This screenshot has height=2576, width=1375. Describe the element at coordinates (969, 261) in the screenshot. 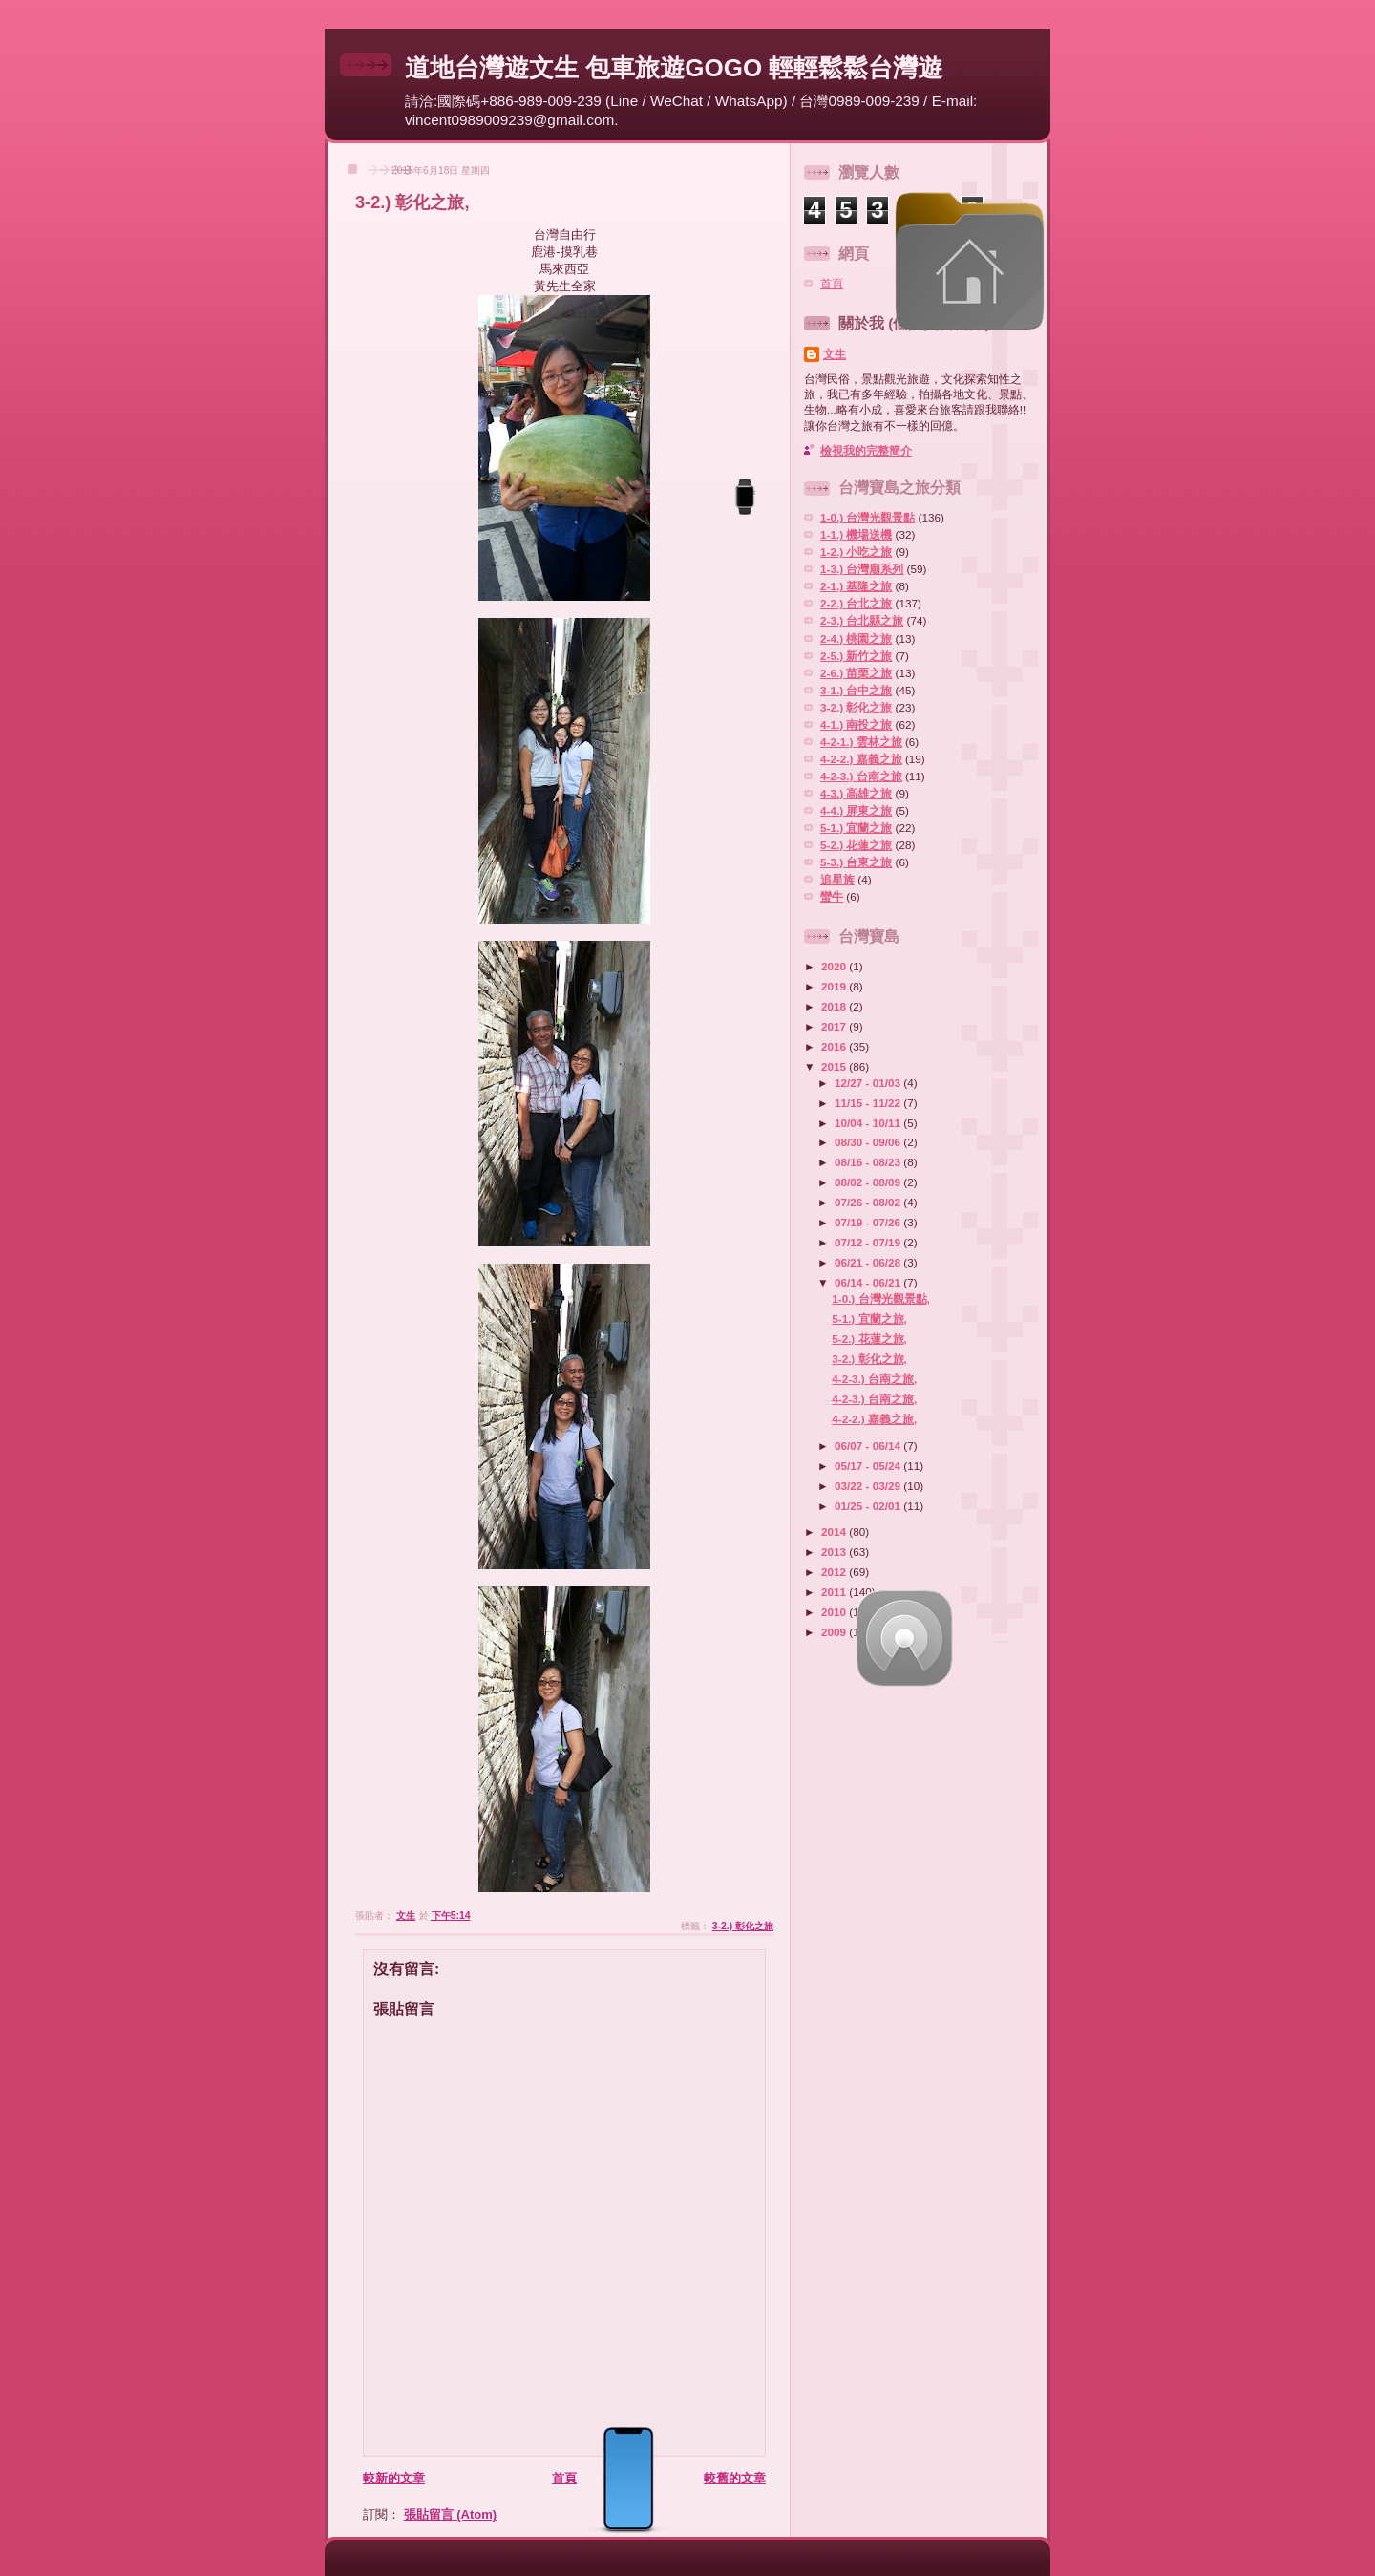

I see `access your home folder` at that location.